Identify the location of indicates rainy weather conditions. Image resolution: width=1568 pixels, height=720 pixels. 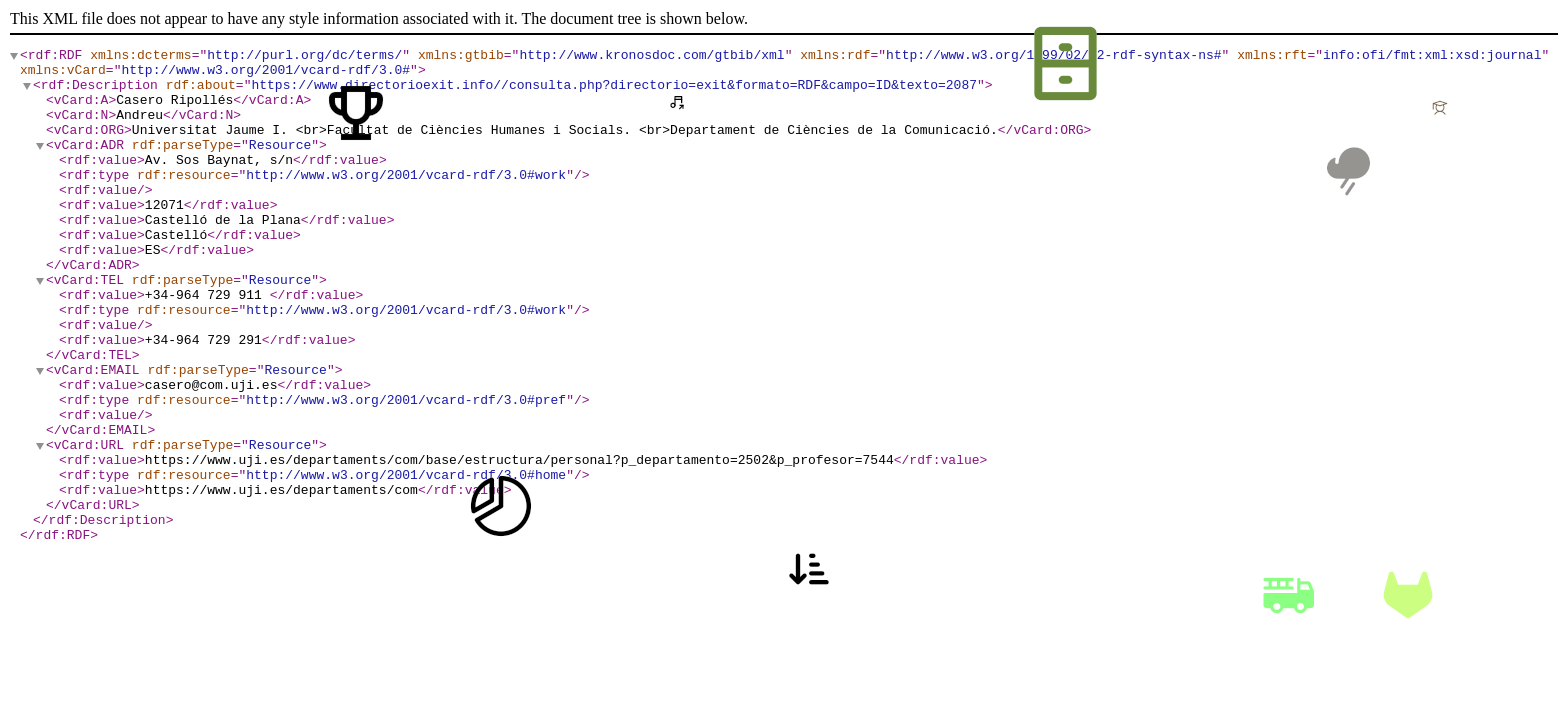
(1348, 170).